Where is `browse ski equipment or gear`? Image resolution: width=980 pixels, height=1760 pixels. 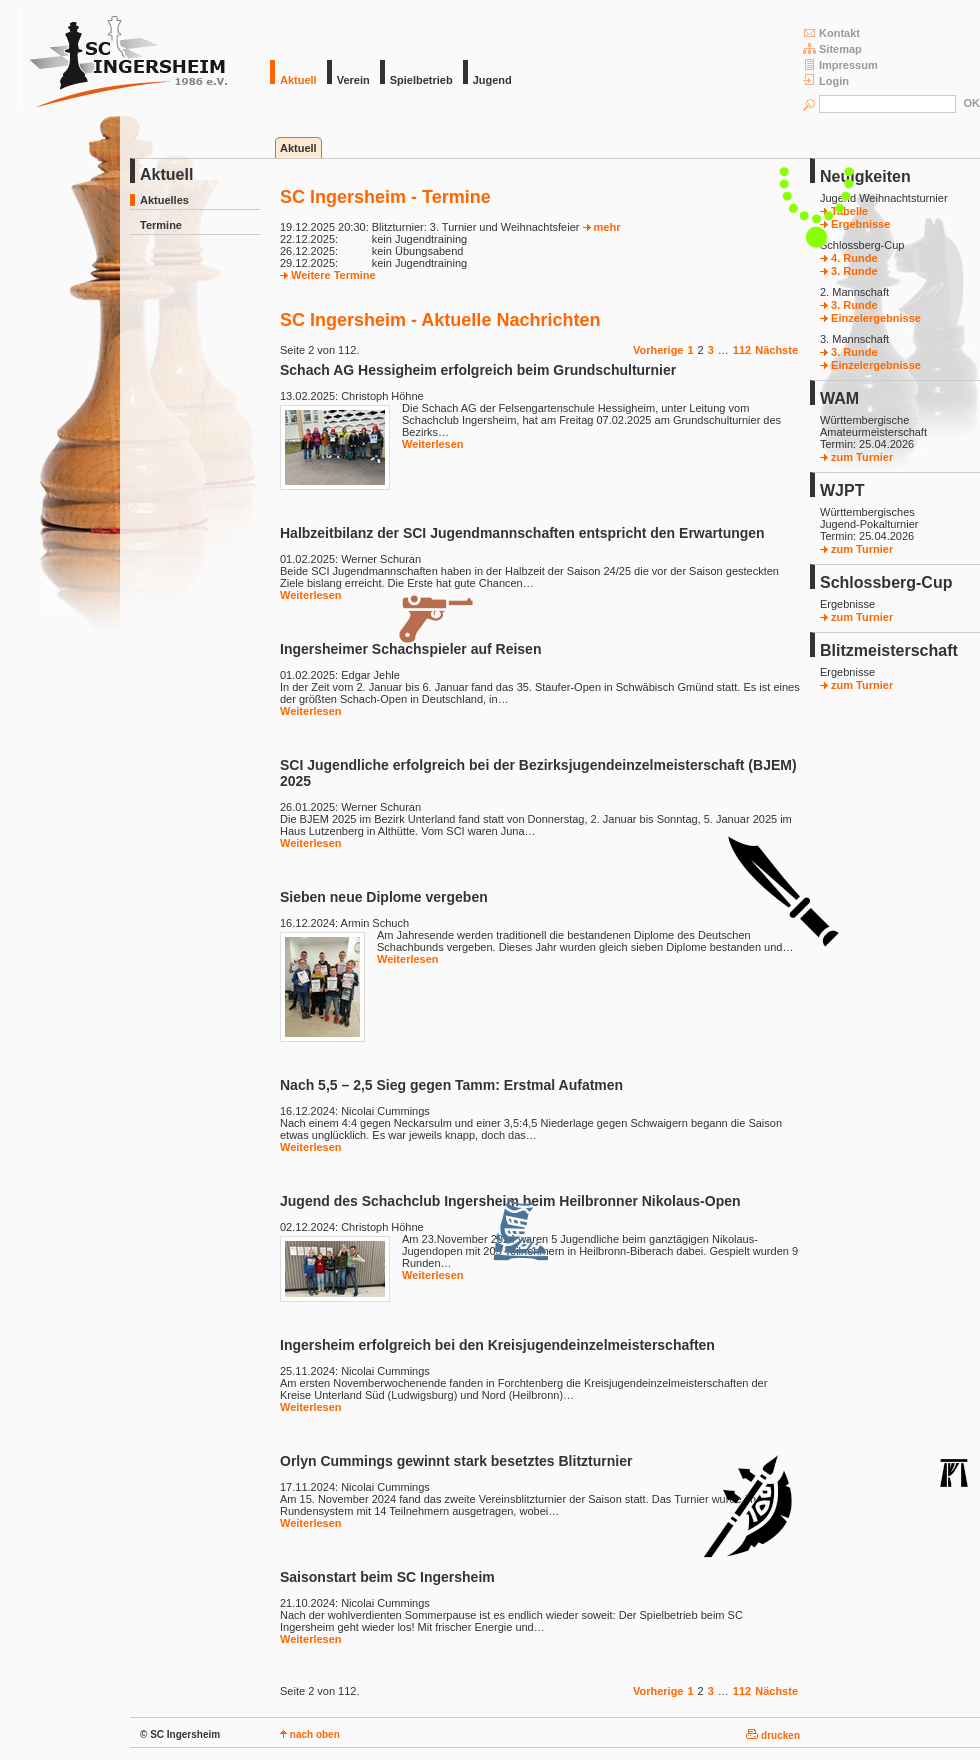 browse ski equipment or gear is located at coordinates (521, 1229).